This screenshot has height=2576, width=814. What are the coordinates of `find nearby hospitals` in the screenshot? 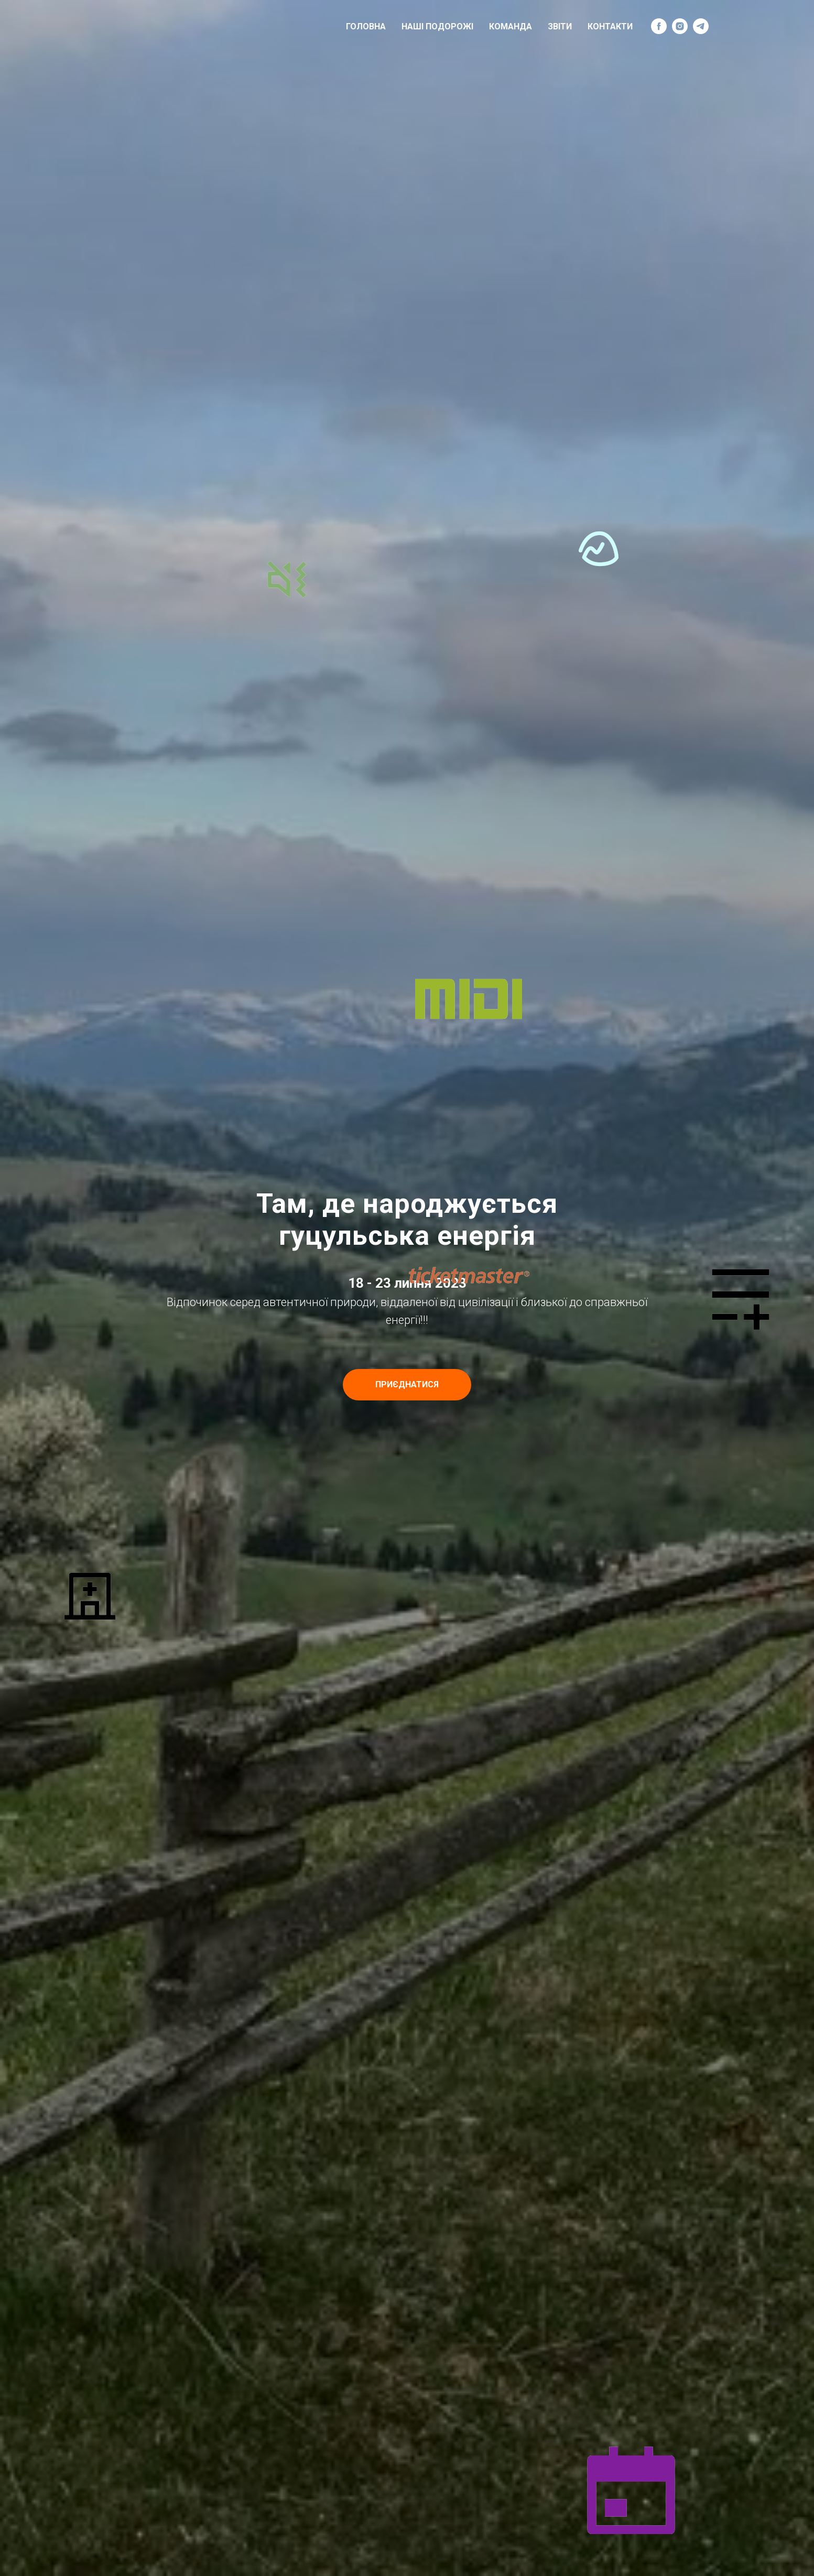 It's located at (90, 1596).